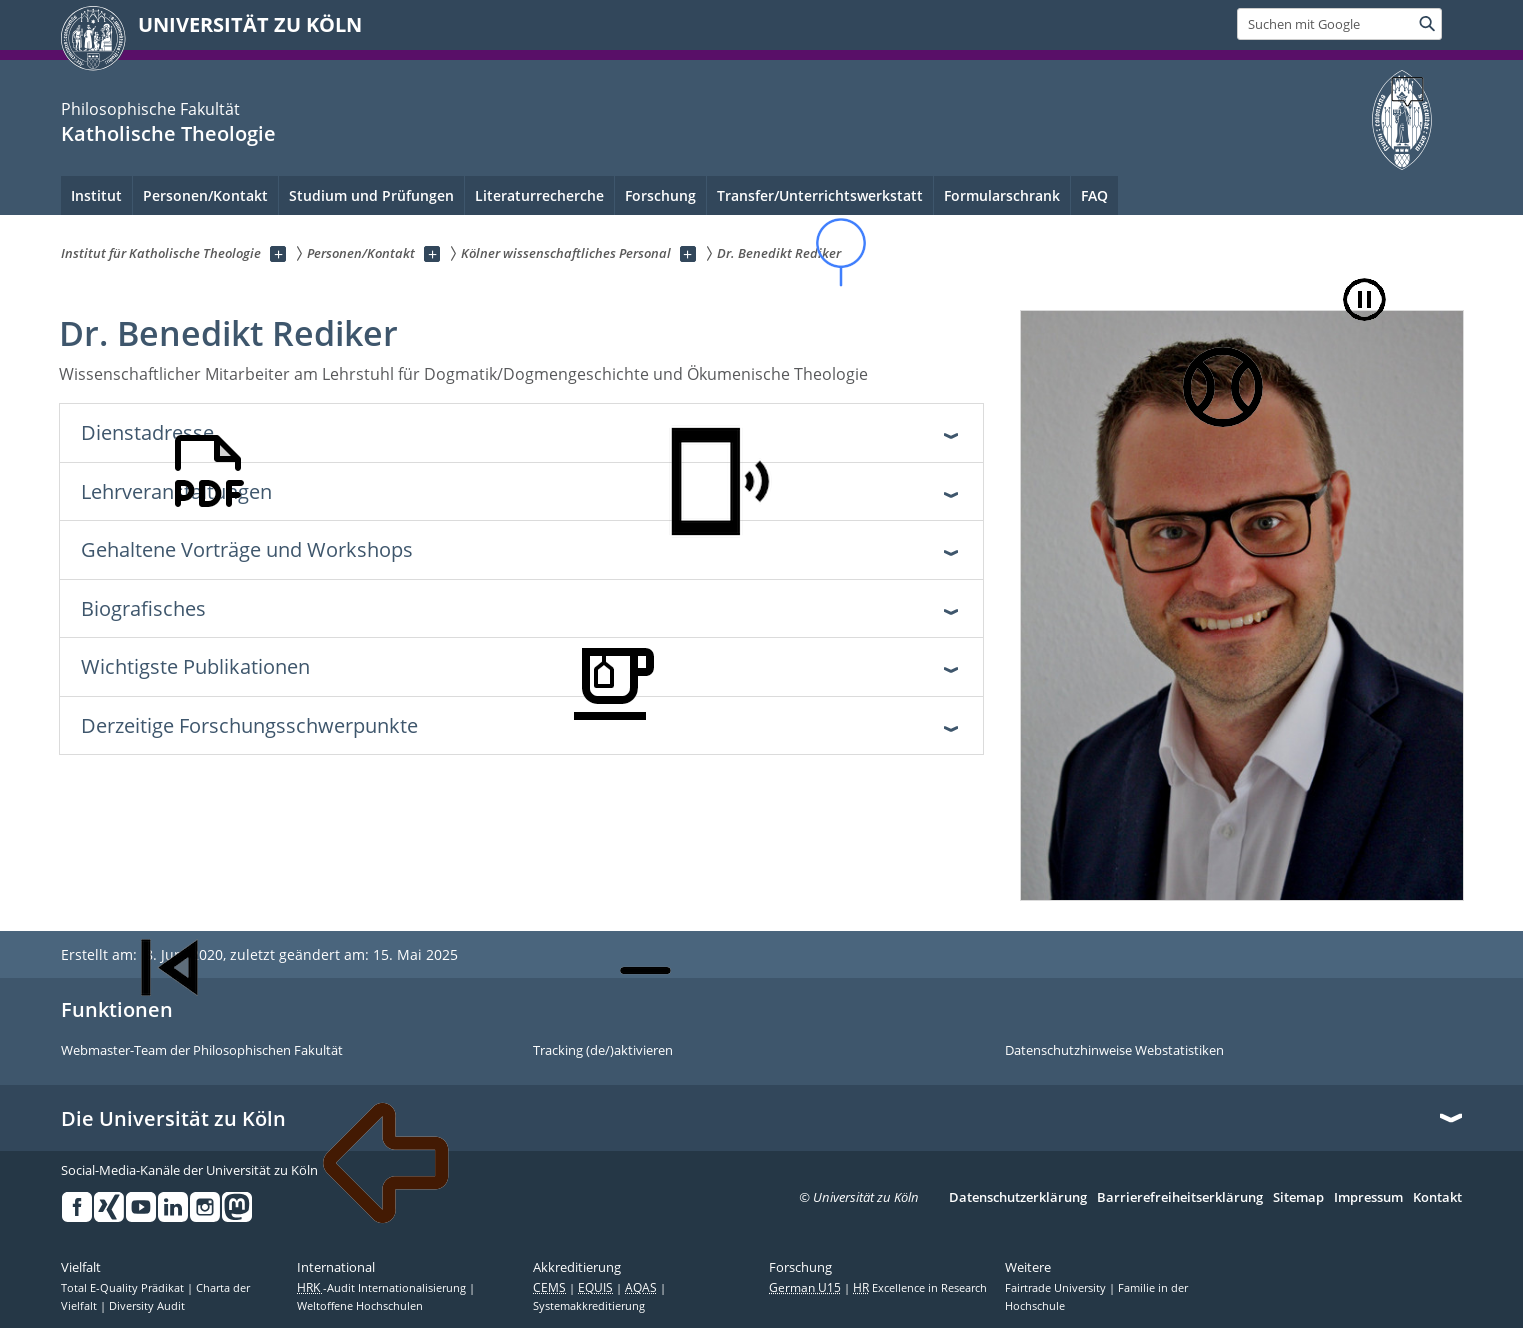 This screenshot has width=1523, height=1328. I want to click on select neuter or non-binary gender option, so click(841, 251).